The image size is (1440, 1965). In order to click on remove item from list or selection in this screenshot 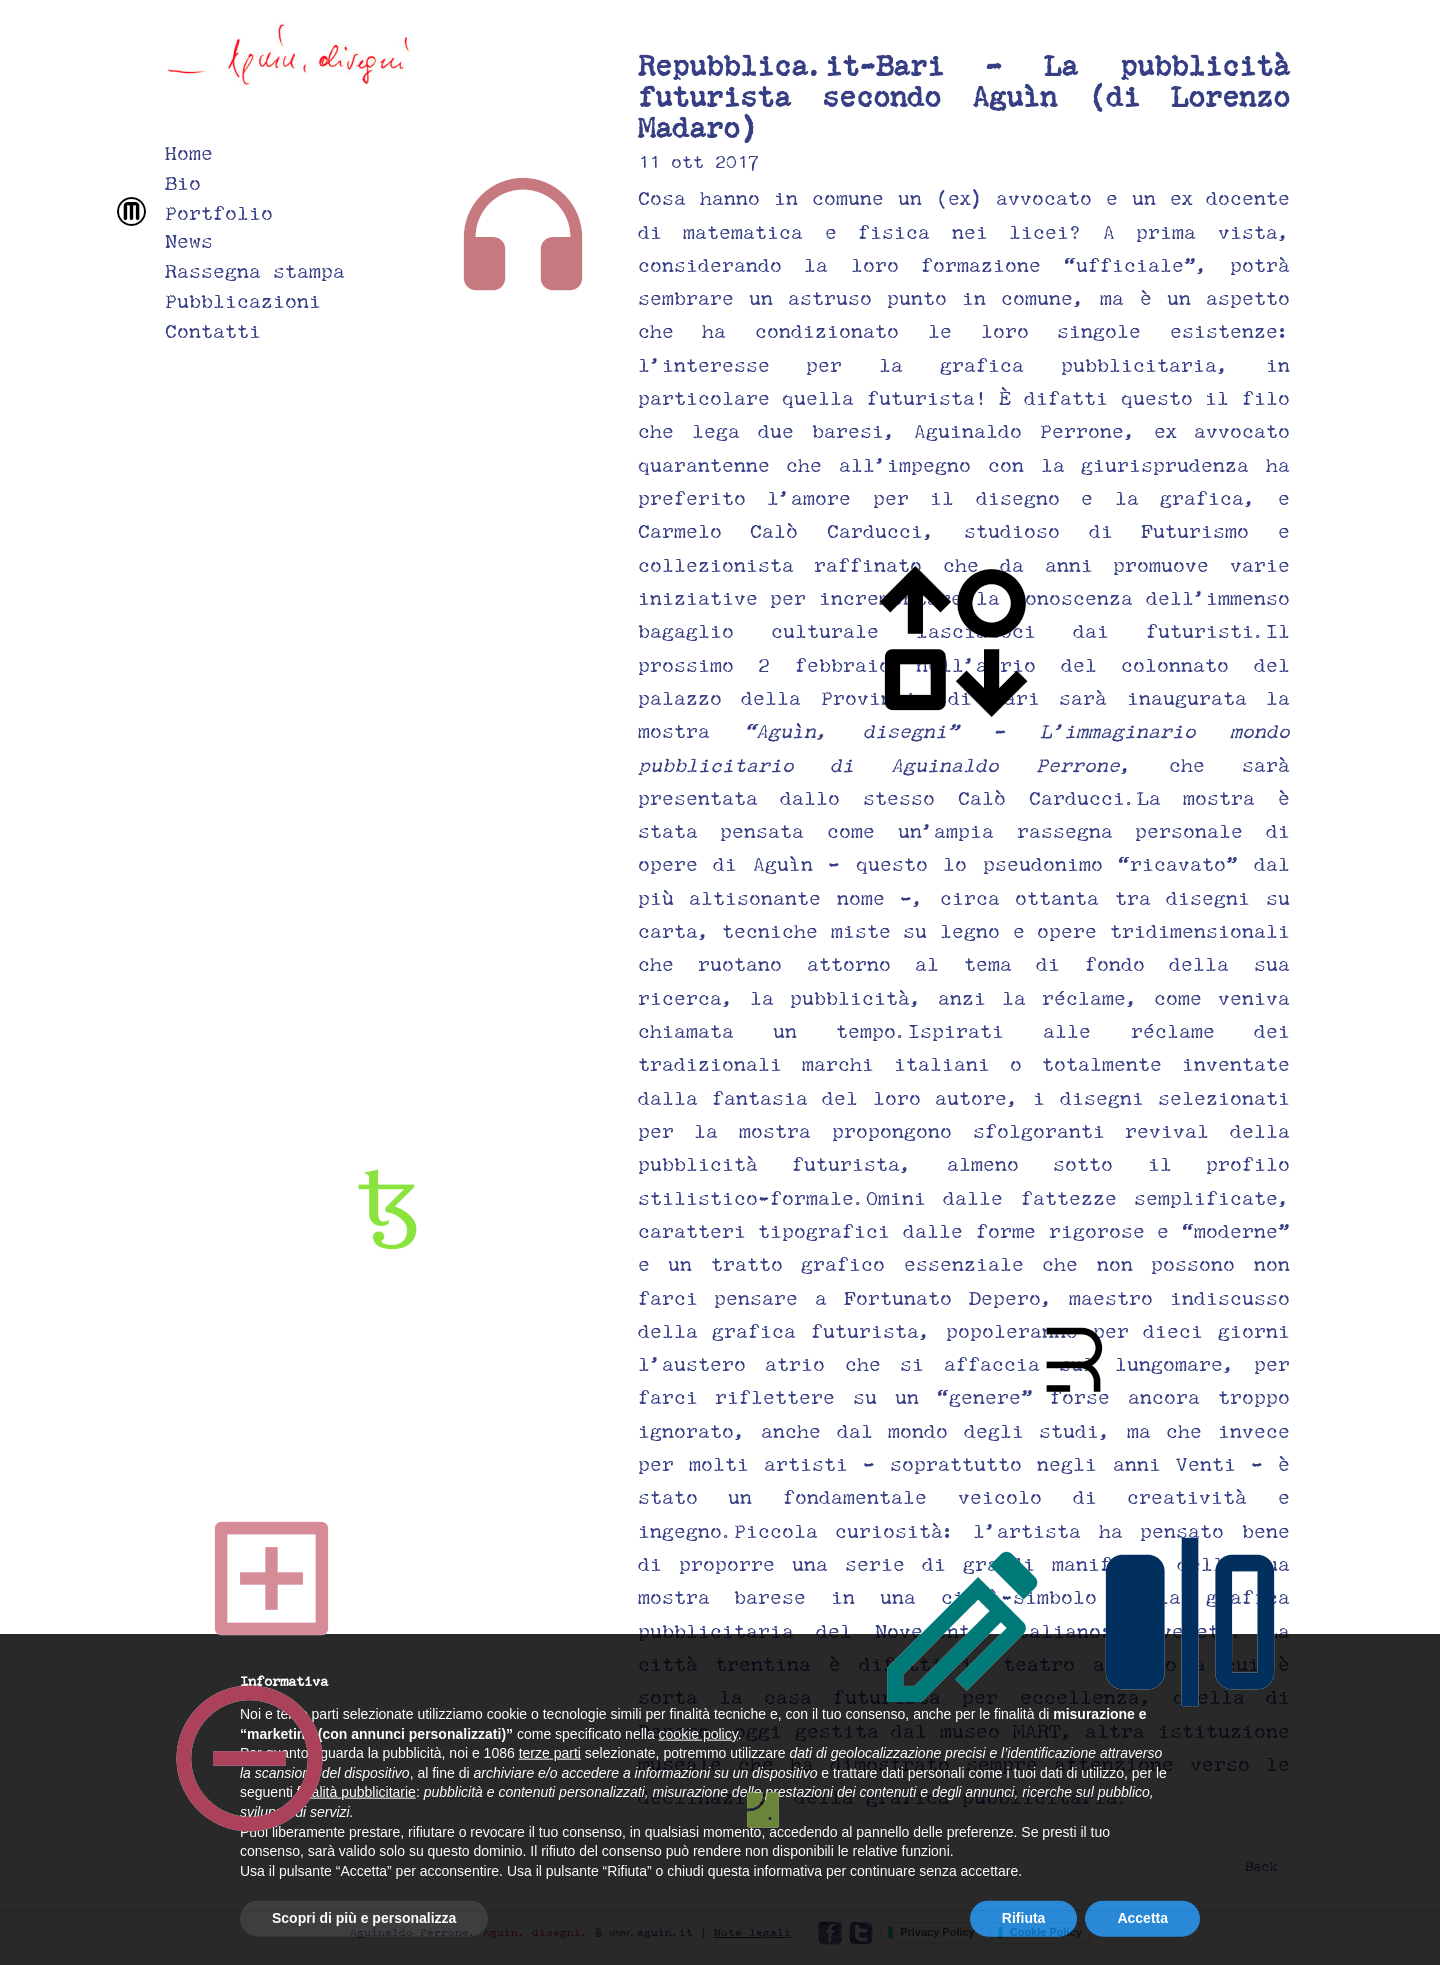, I will do `click(249, 1758)`.